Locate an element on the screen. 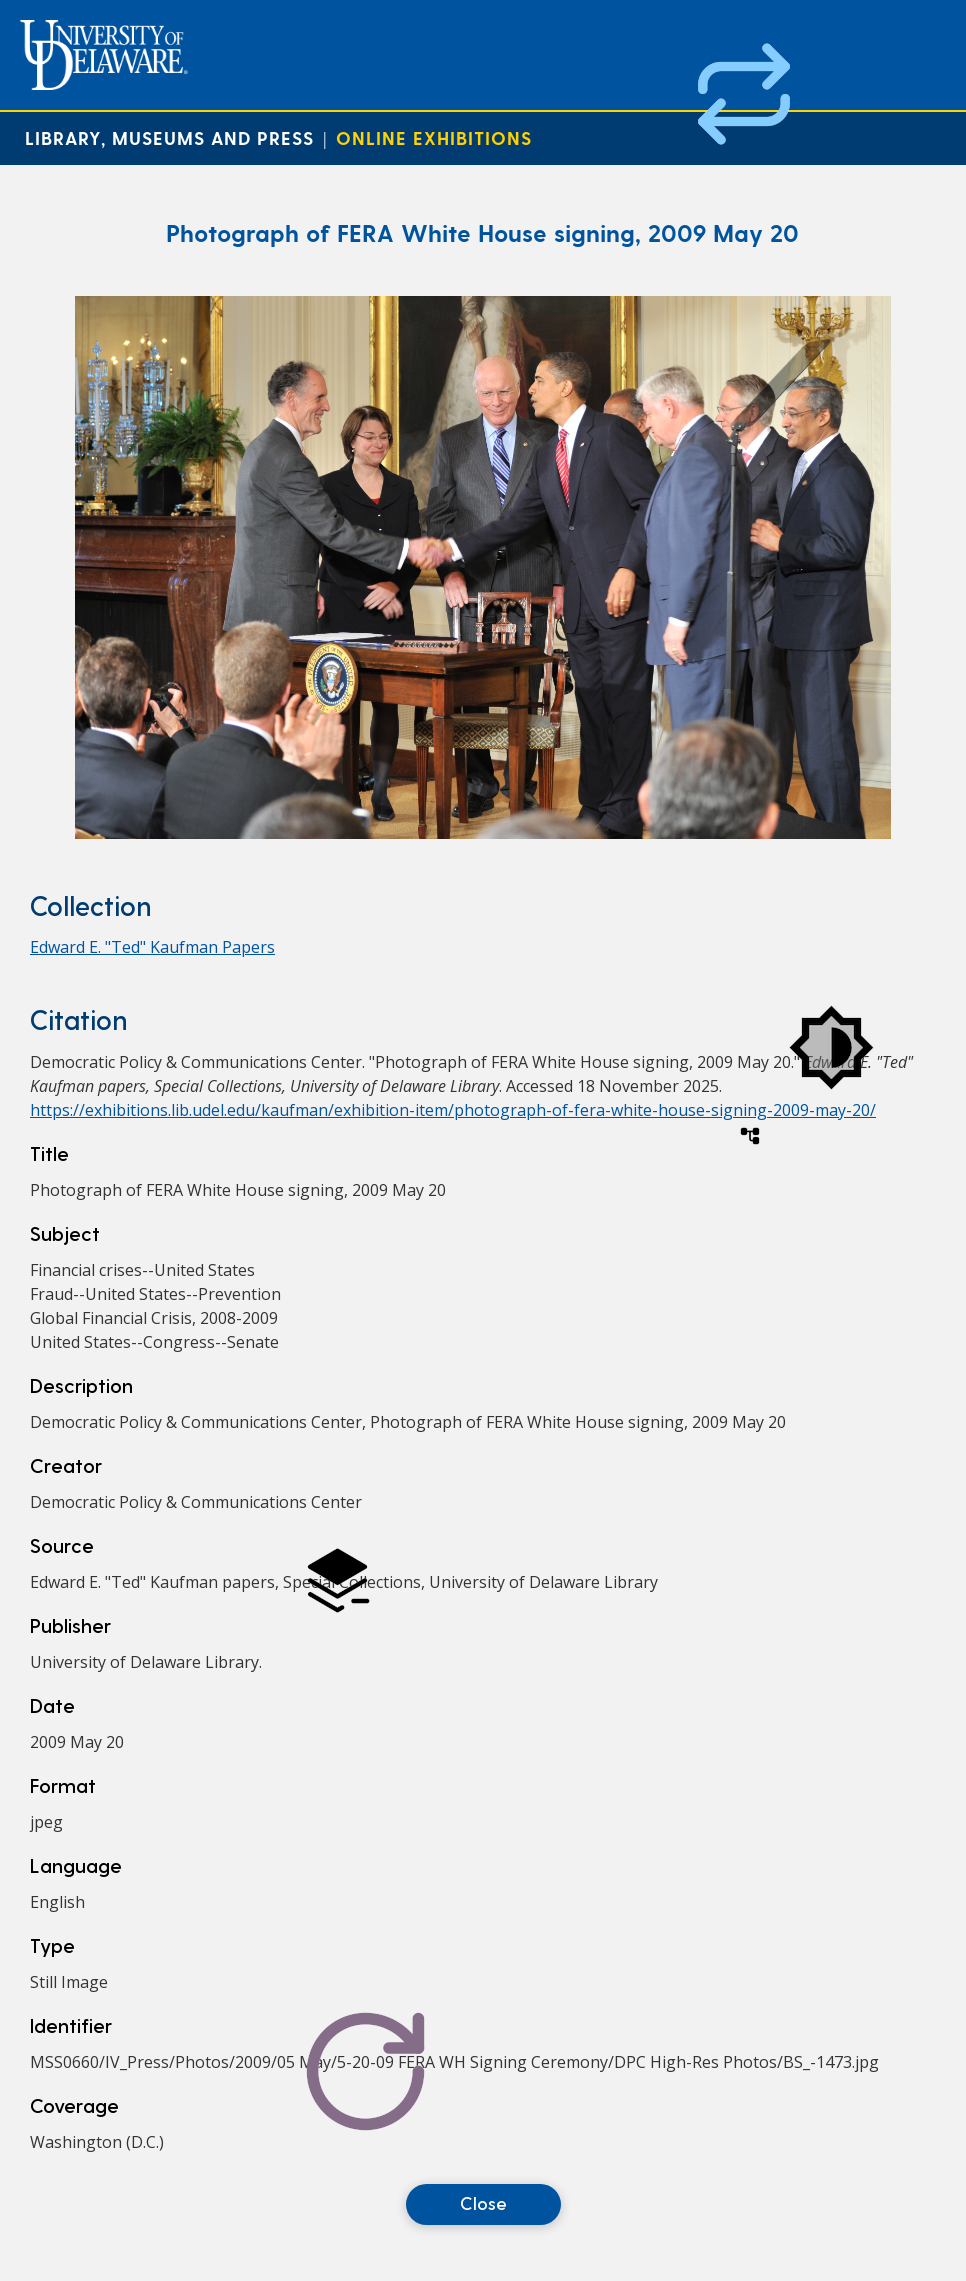  enable repeat or loop playback is located at coordinates (744, 94).